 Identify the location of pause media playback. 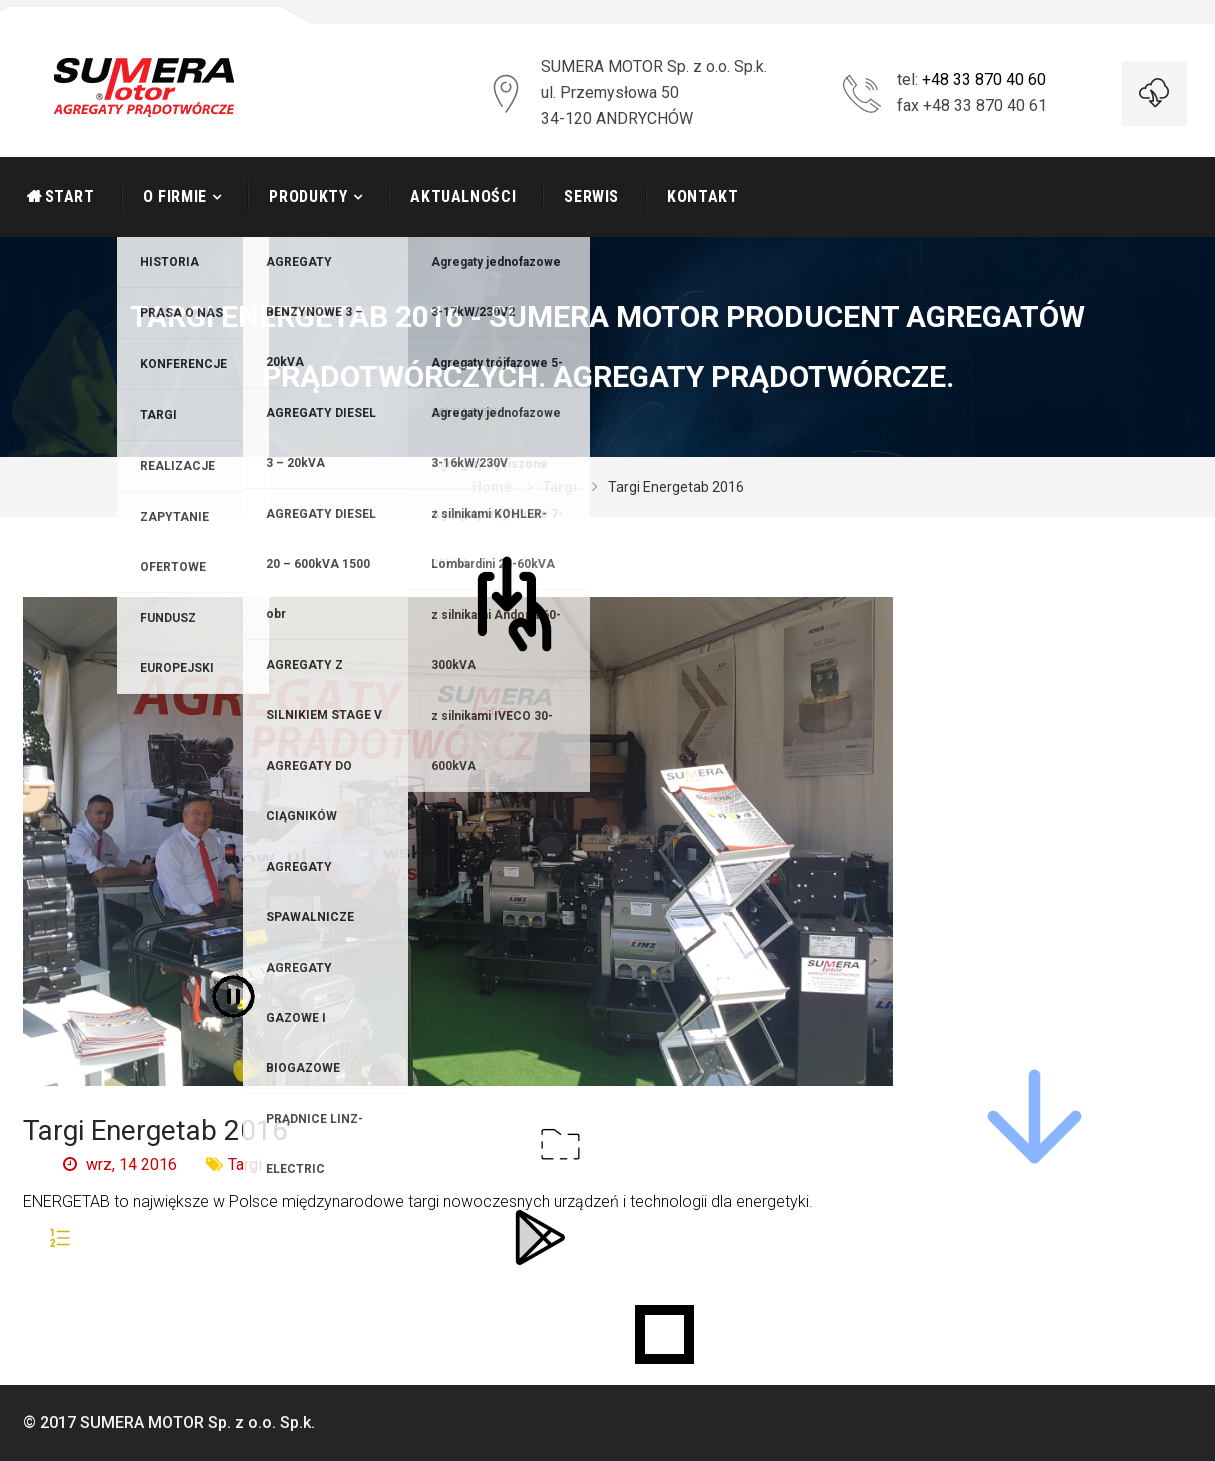
(233, 996).